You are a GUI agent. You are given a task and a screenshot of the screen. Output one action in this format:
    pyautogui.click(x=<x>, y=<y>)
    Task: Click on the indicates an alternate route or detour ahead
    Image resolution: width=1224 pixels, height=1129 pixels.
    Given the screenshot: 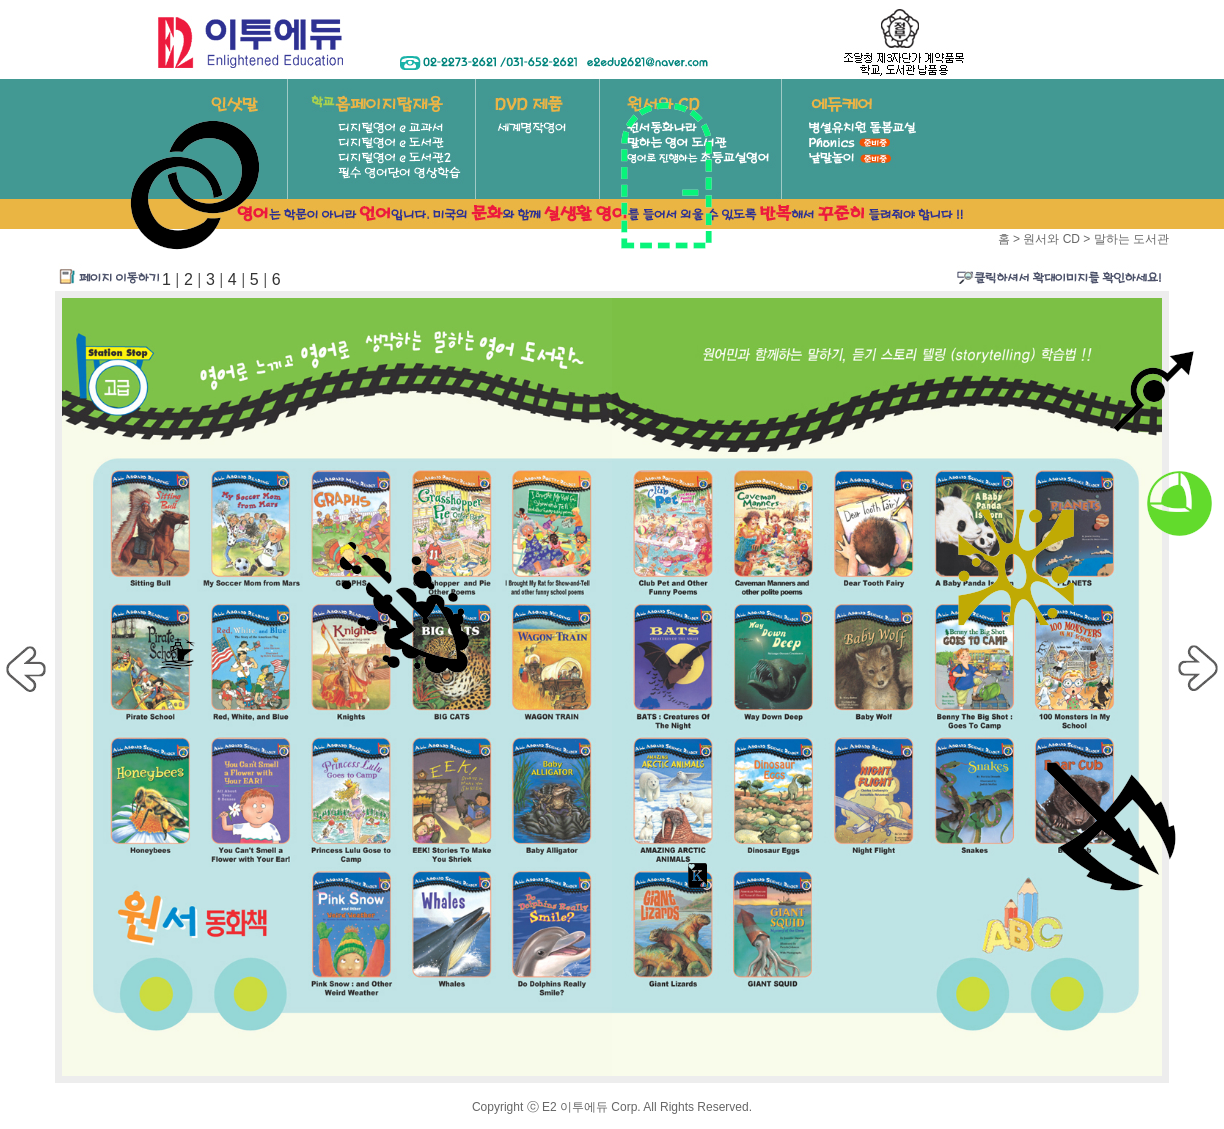 What is the action you would take?
    pyautogui.click(x=1154, y=391)
    